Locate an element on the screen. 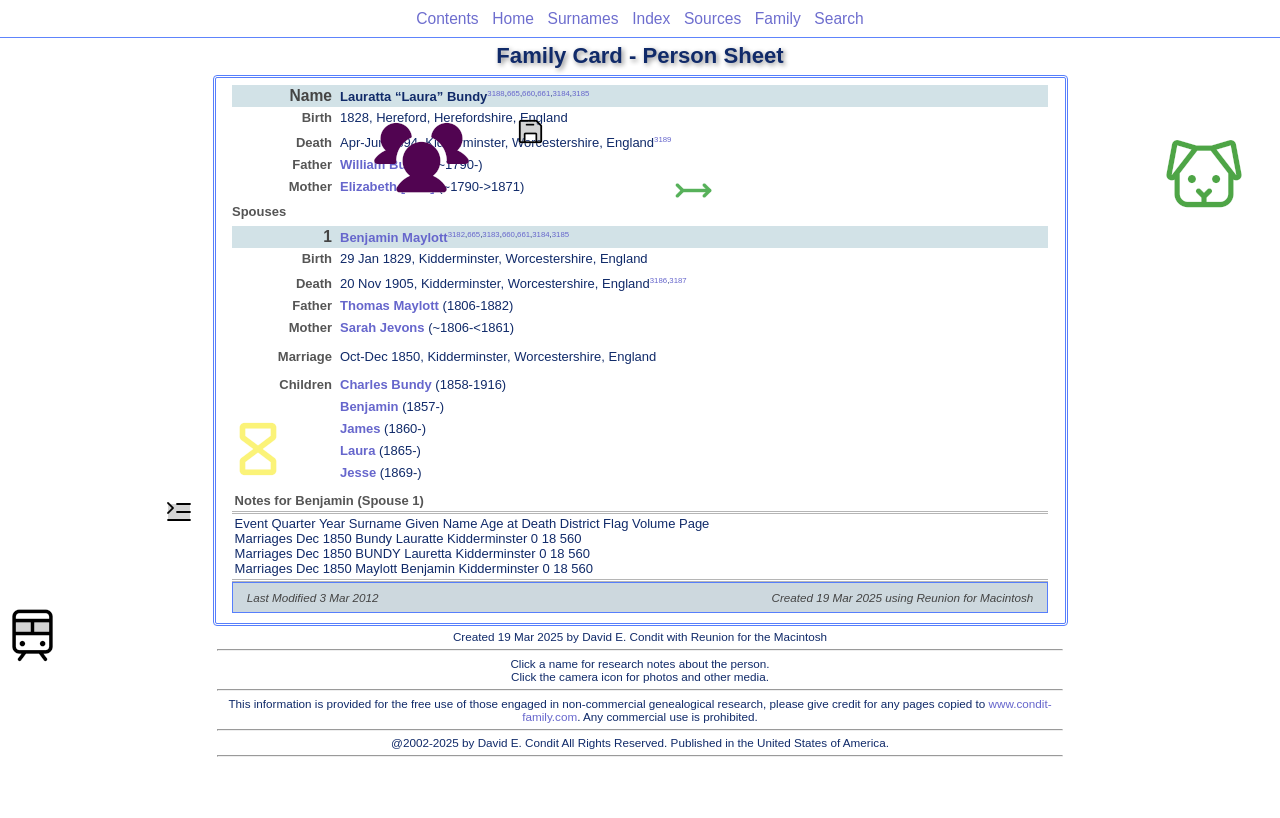 The height and width of the screenshot is (818, 1280). view group members or team is located at coordinates (421, 154).